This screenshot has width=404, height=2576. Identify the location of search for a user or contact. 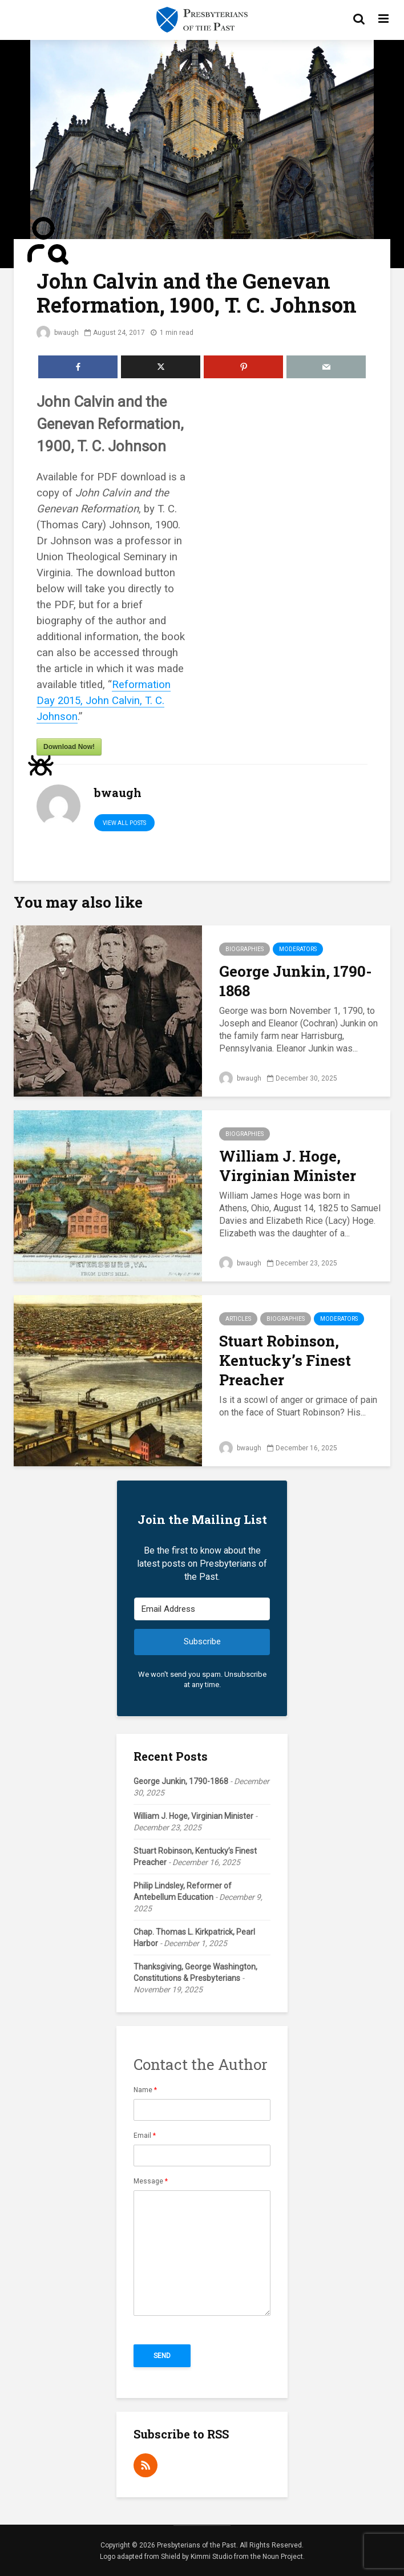
(43, 240).